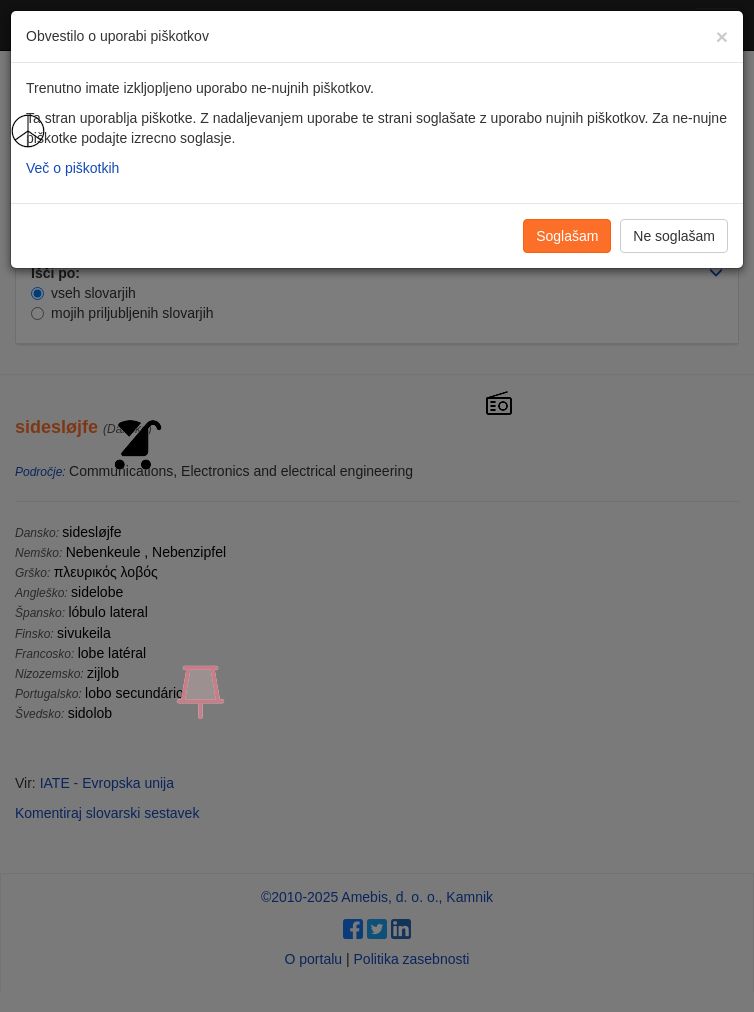 The image size is (754, 1012). I want to click on pin an item to keep it visible, so click(200, 689).